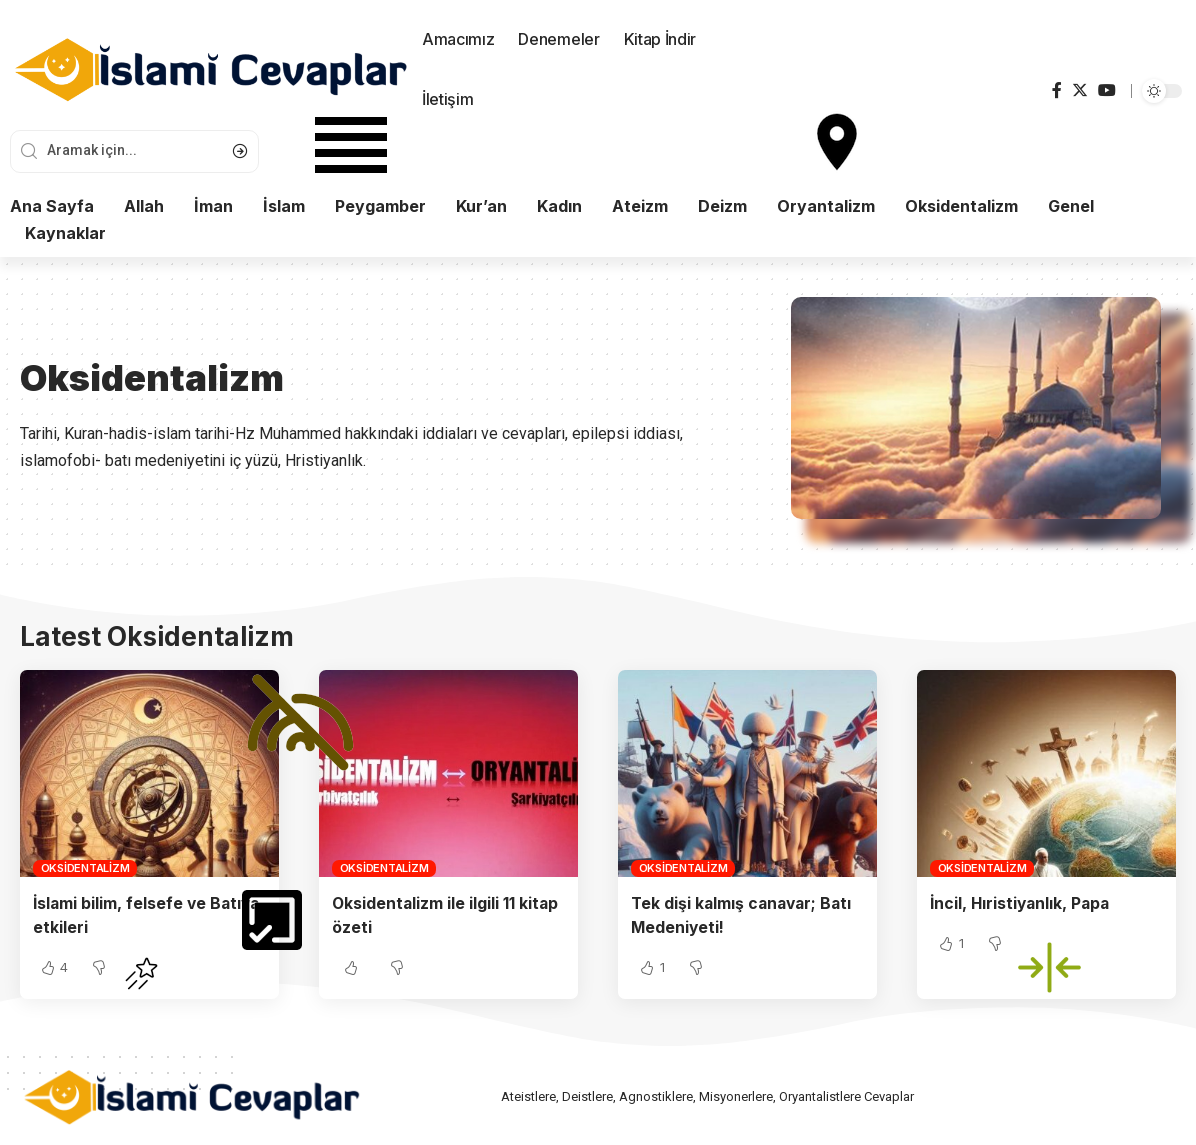 This screenshot has width=1196, height=1145. What do you see at coordinates (300, 722) in the screenshot?
I see `no internet connection` at bounding box center [300, 722].